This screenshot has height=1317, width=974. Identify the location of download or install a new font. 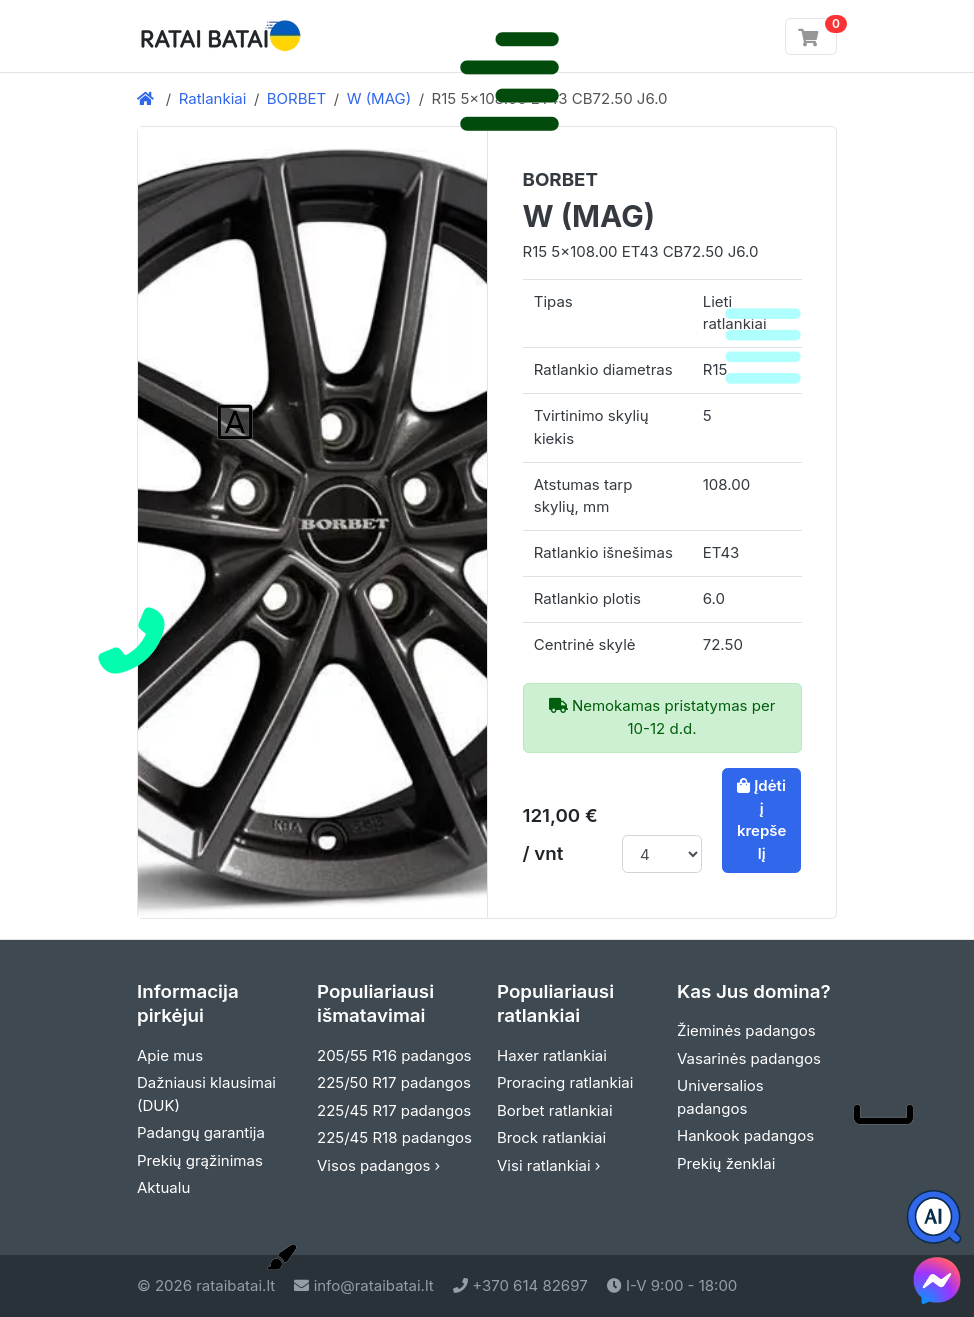
(235, 422).